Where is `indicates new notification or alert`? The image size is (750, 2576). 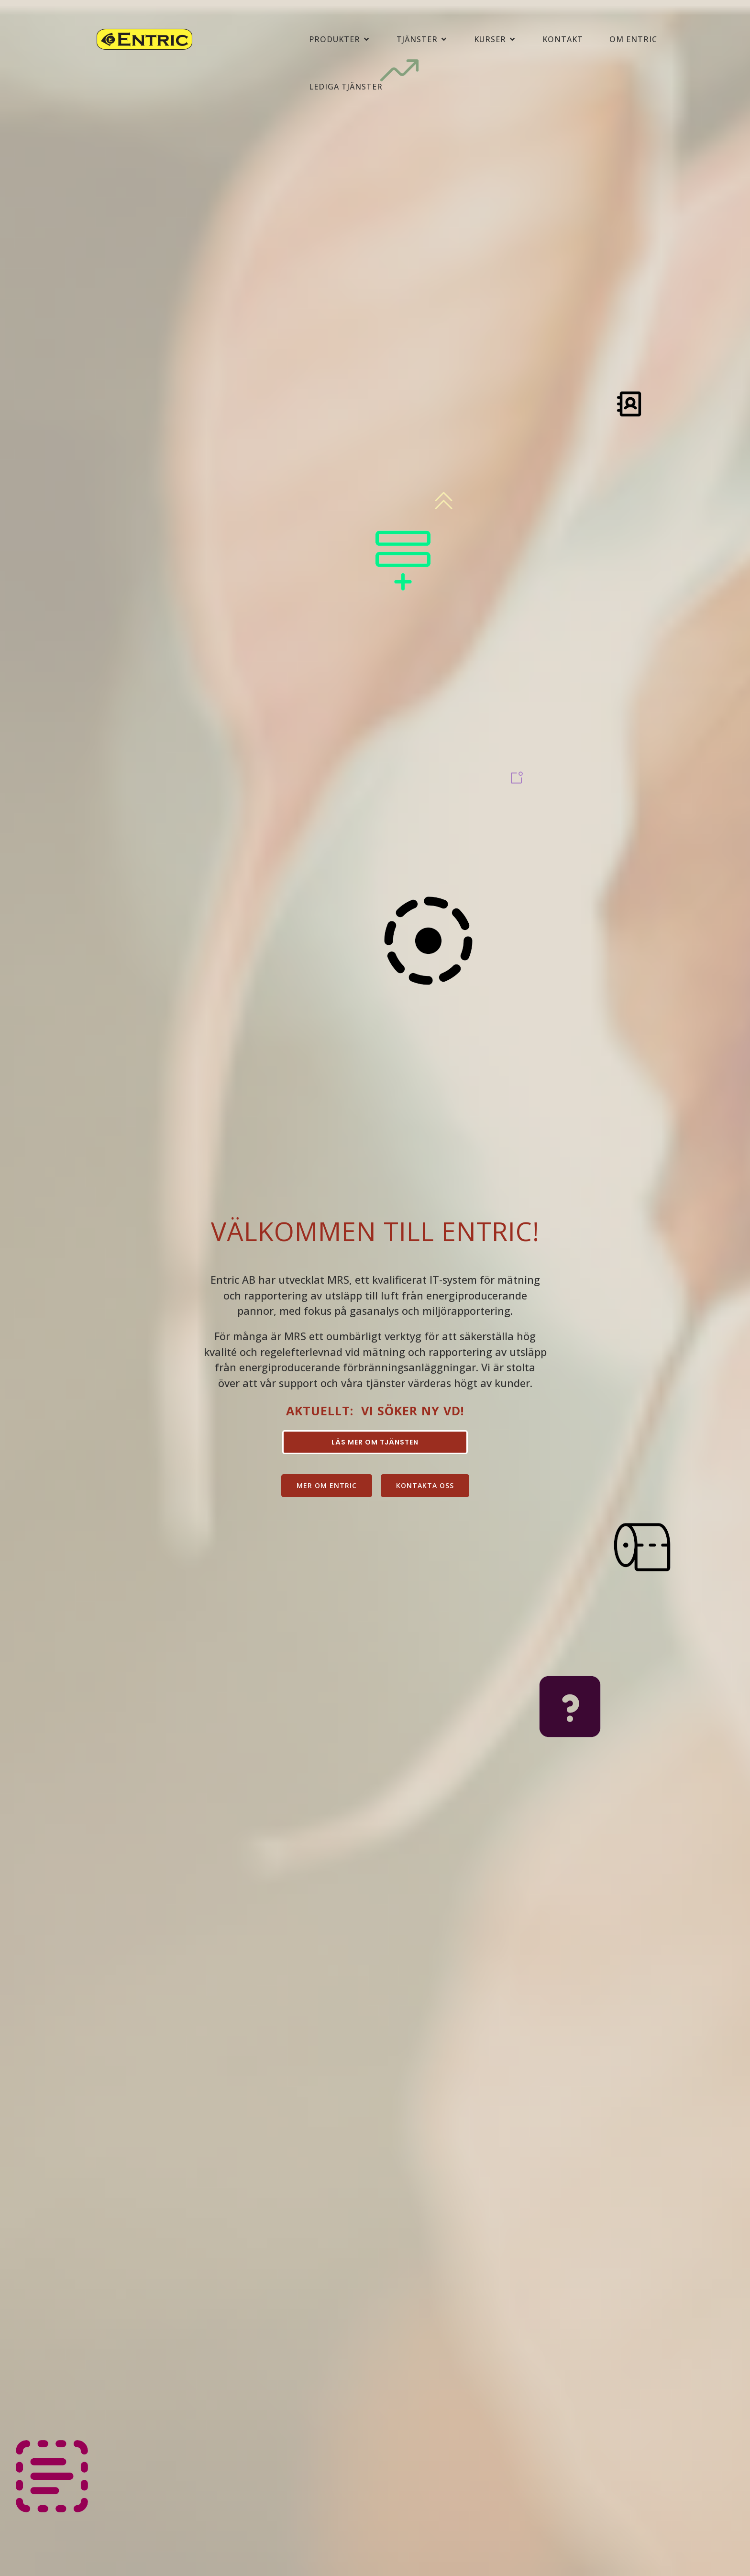 indicates new notification or alert is located at coordinates (517, 778).